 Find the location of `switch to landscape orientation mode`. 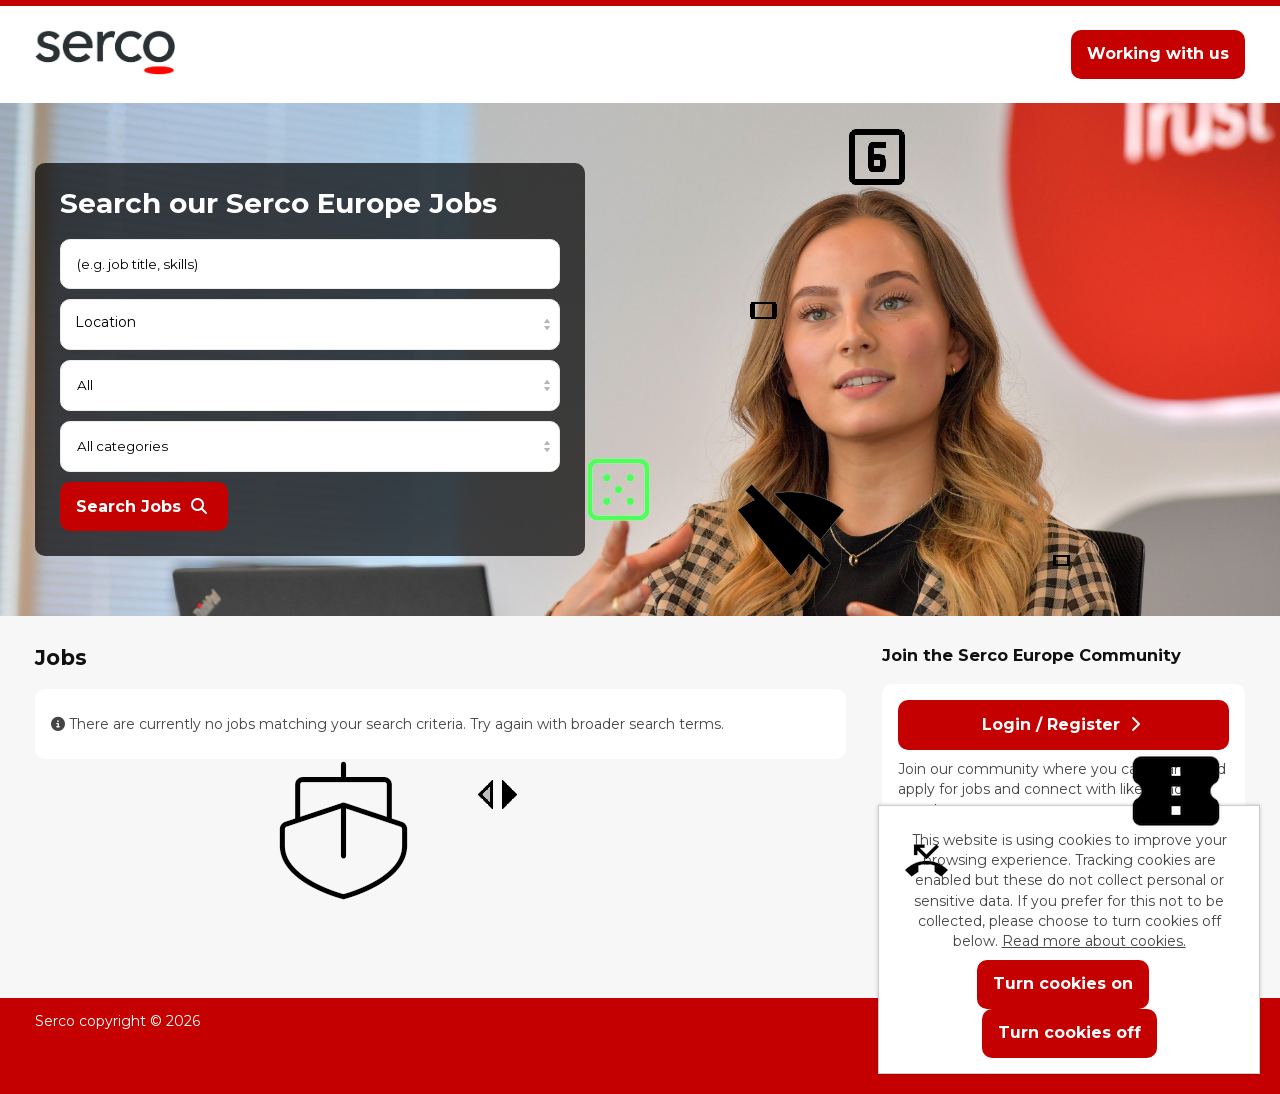

switch to landscape orientation mode is located at coordinates (1061, 560).